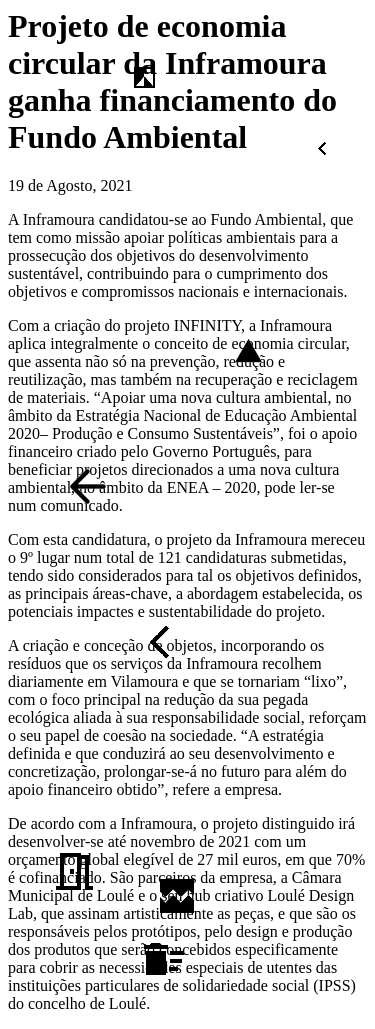 This screenshot has width=375, height=1029. Describe the element at coordinates (74, 871) in the screenshot. I see `access meeting room booking` at that location.